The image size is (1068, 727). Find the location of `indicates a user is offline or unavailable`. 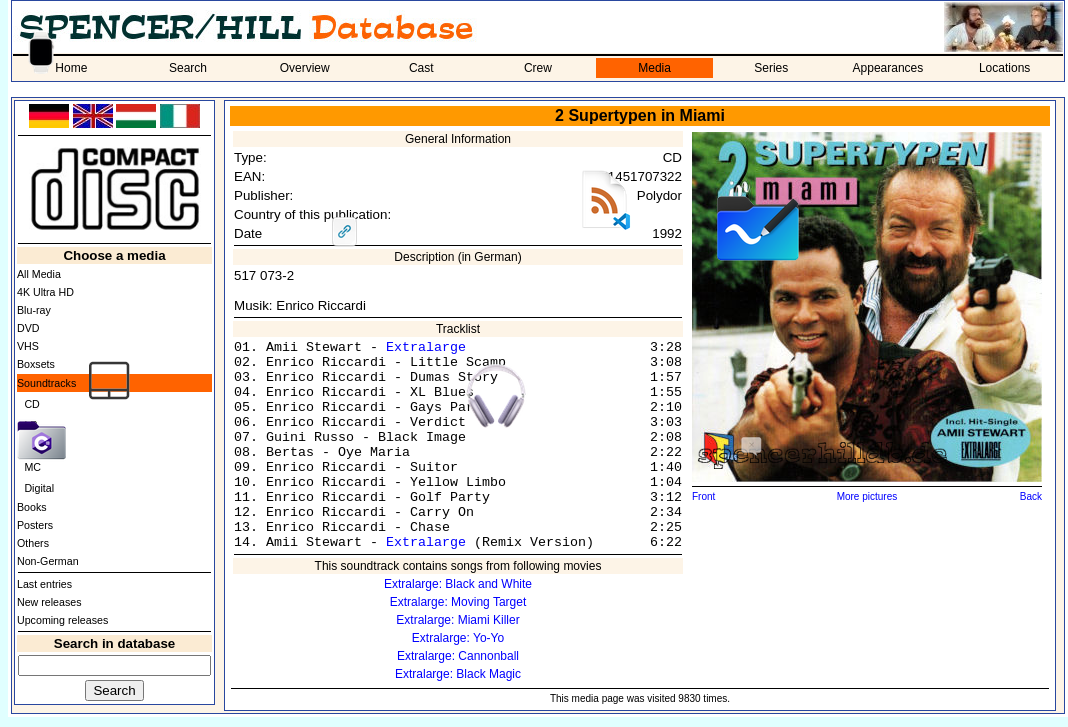

indicates a user is offline or unavailable is located at coordinates (751, 446).